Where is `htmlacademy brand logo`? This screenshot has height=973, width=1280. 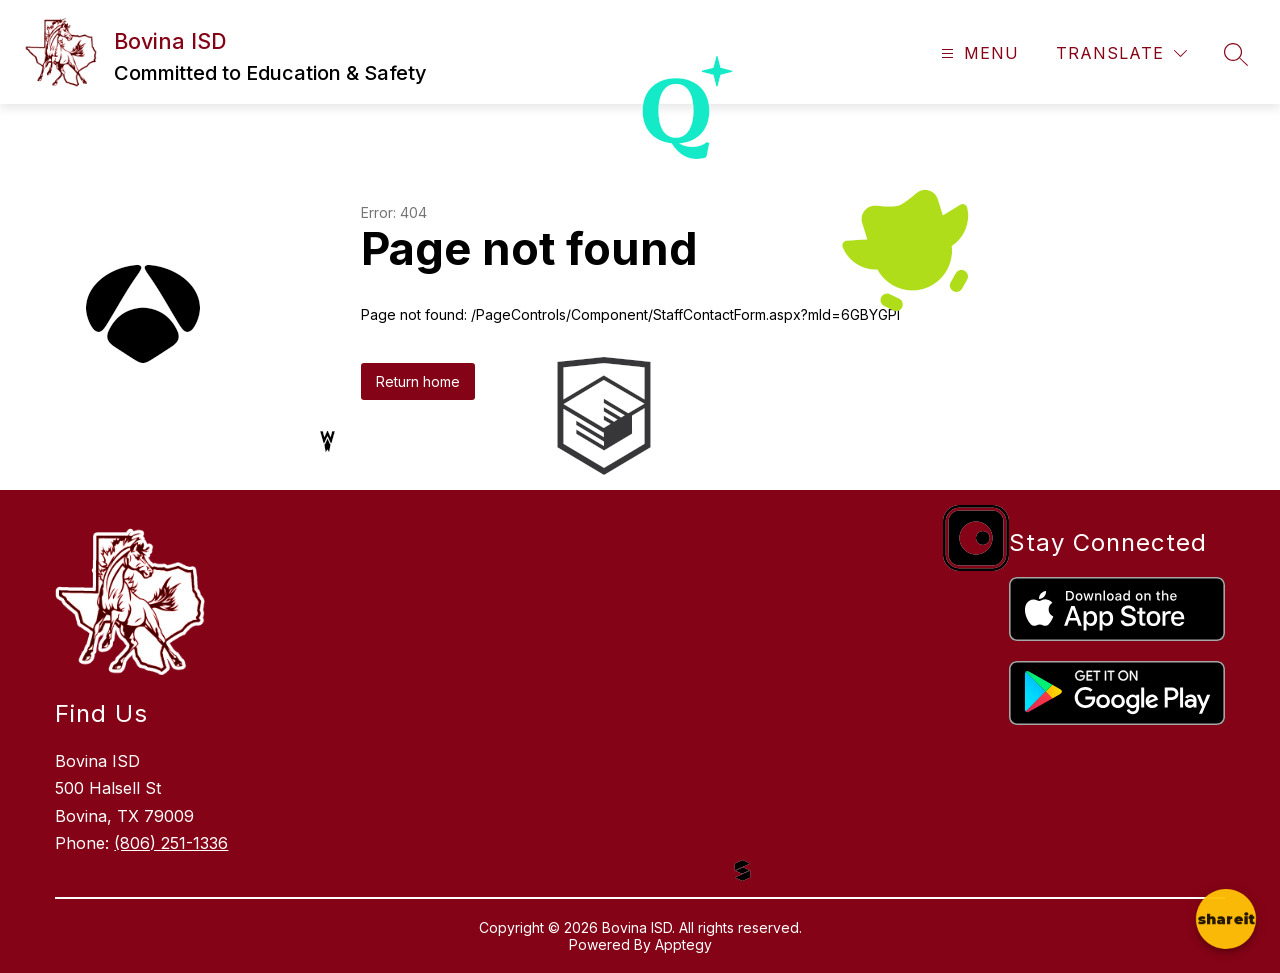
htmlacademy brand logo is located at coordinates (604, 416).